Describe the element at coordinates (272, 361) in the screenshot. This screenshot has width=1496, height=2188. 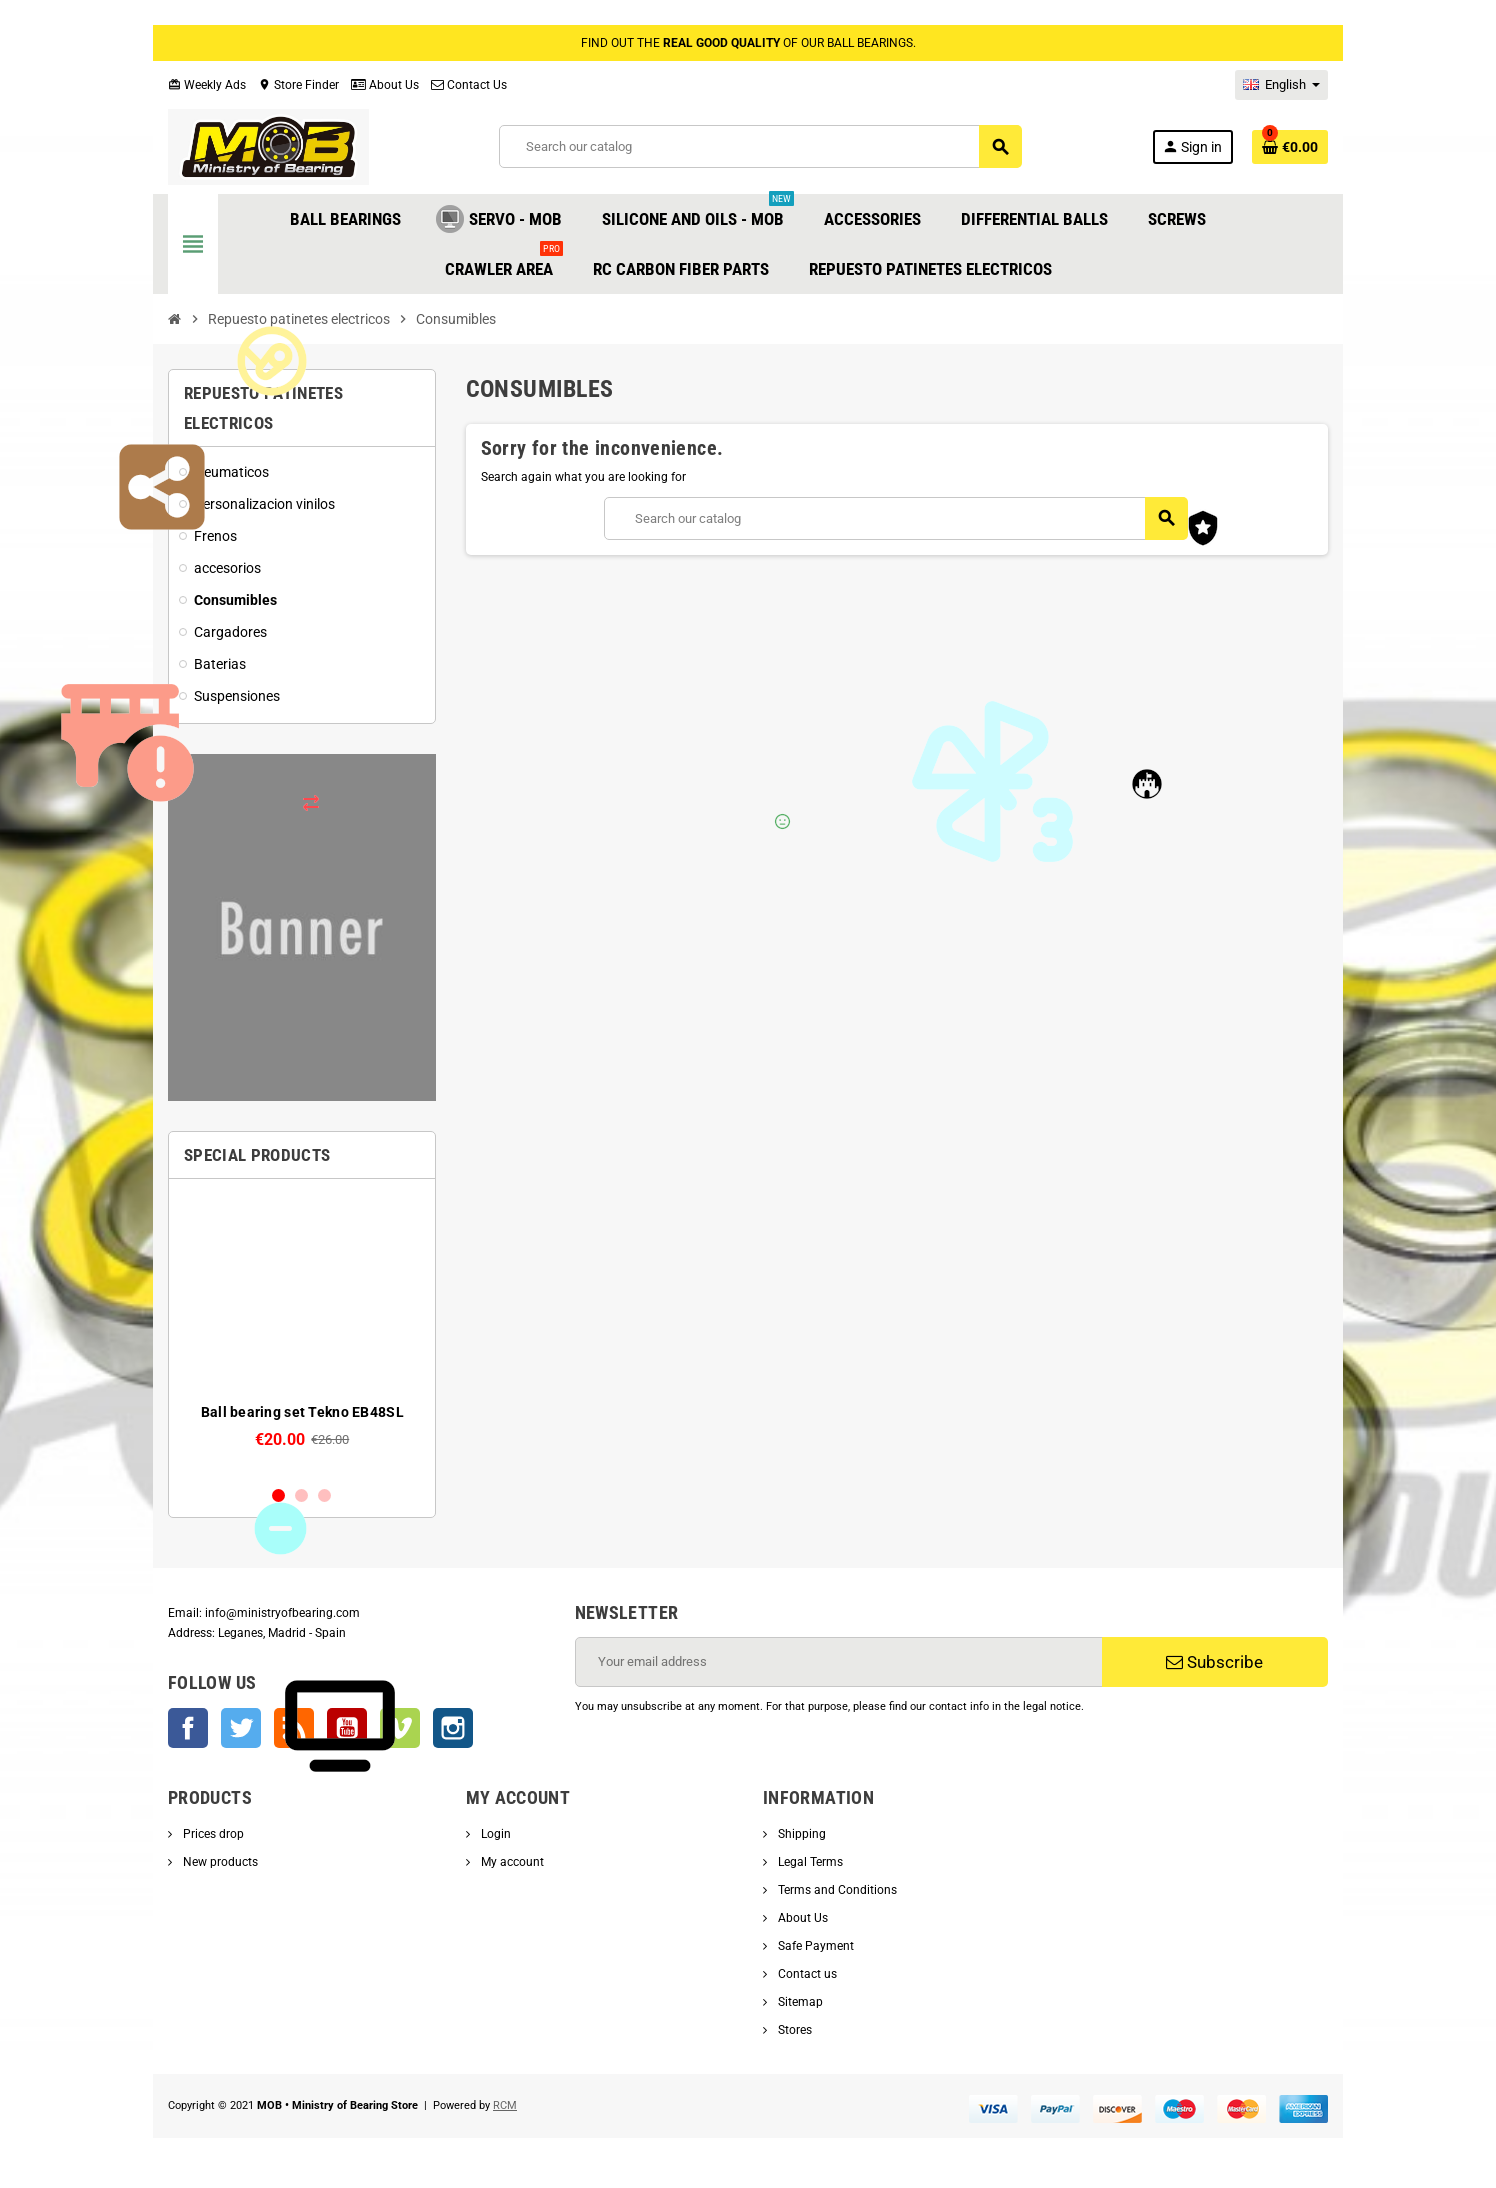
I see `open steam gaming platform` at that location.